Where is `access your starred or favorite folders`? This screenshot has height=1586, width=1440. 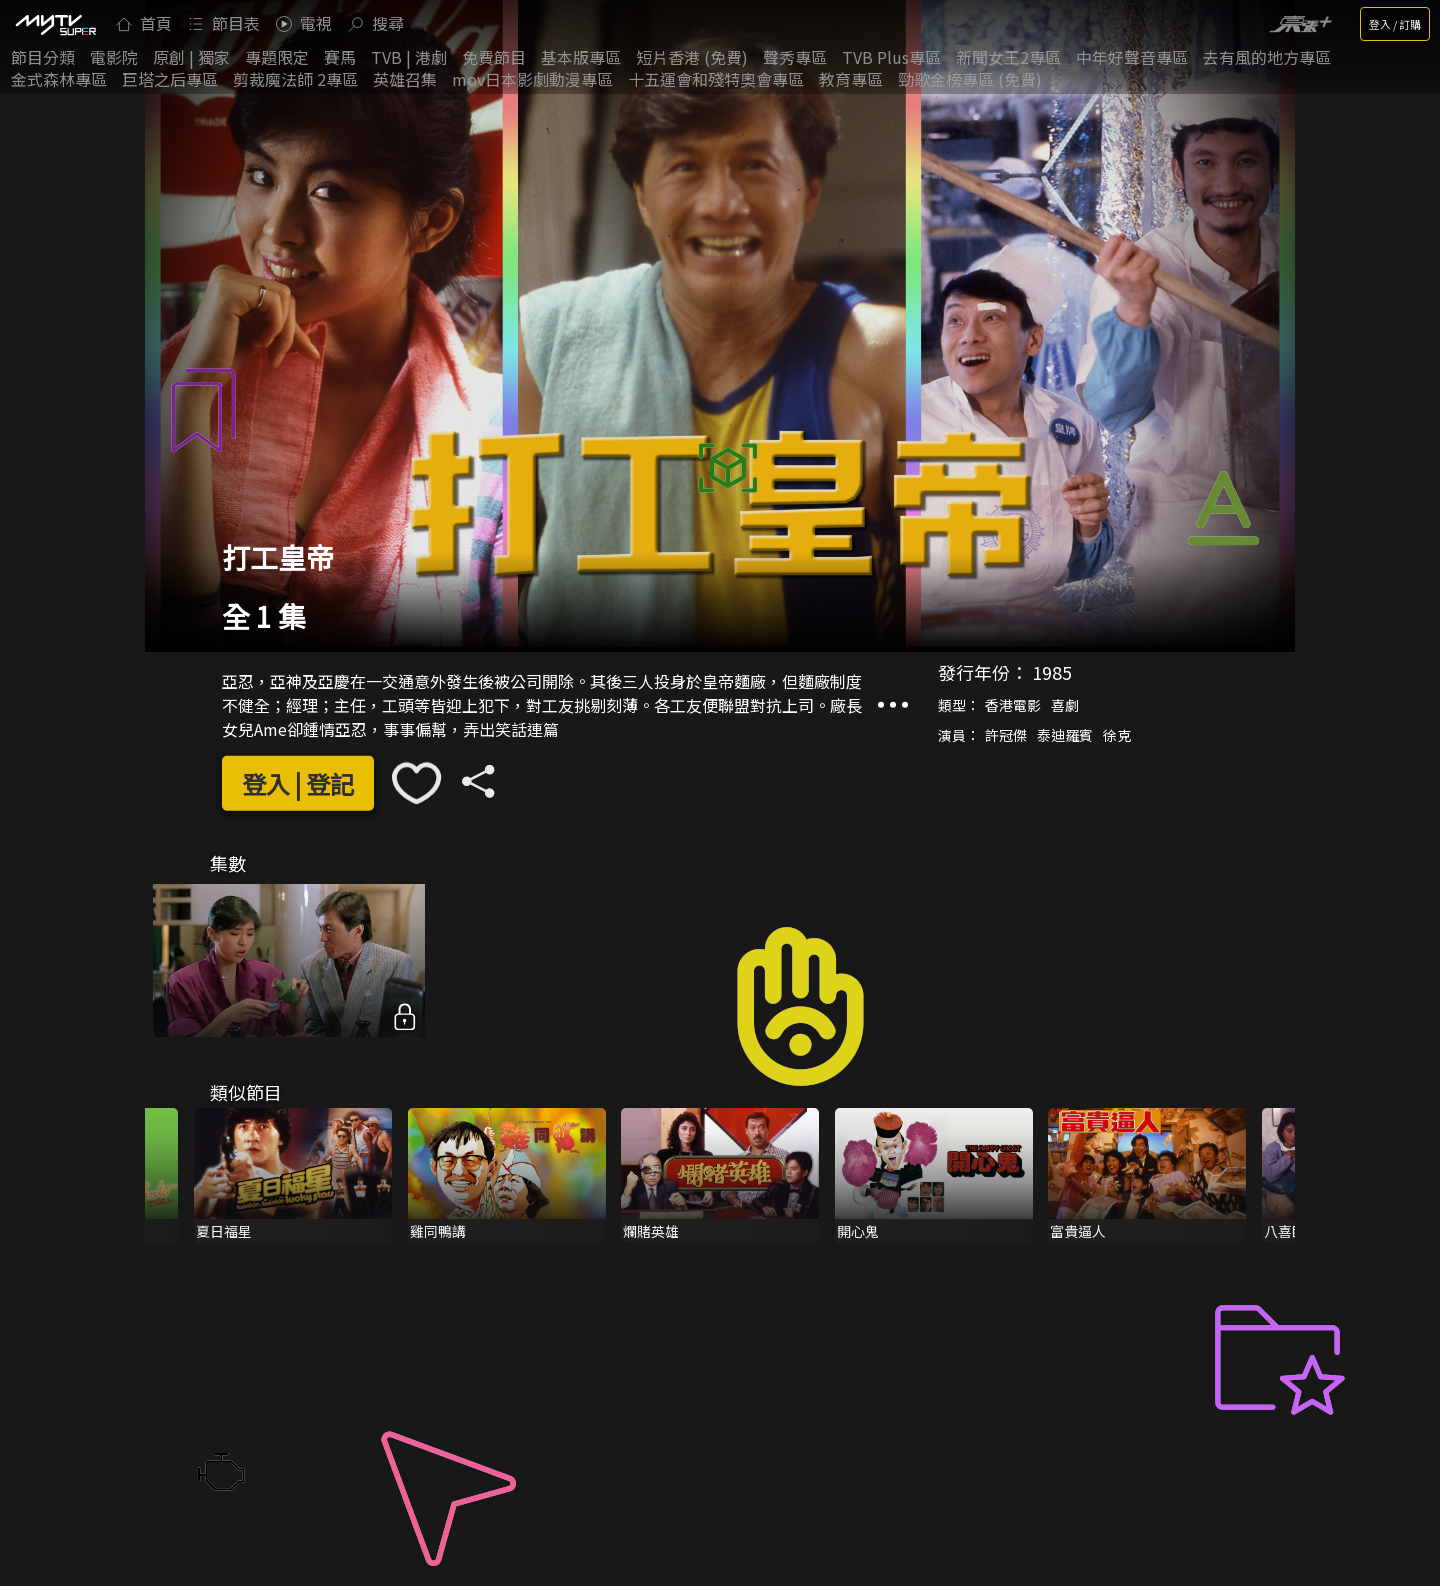
access your starred or favorite folders is located at coordinates (1277, 1357).